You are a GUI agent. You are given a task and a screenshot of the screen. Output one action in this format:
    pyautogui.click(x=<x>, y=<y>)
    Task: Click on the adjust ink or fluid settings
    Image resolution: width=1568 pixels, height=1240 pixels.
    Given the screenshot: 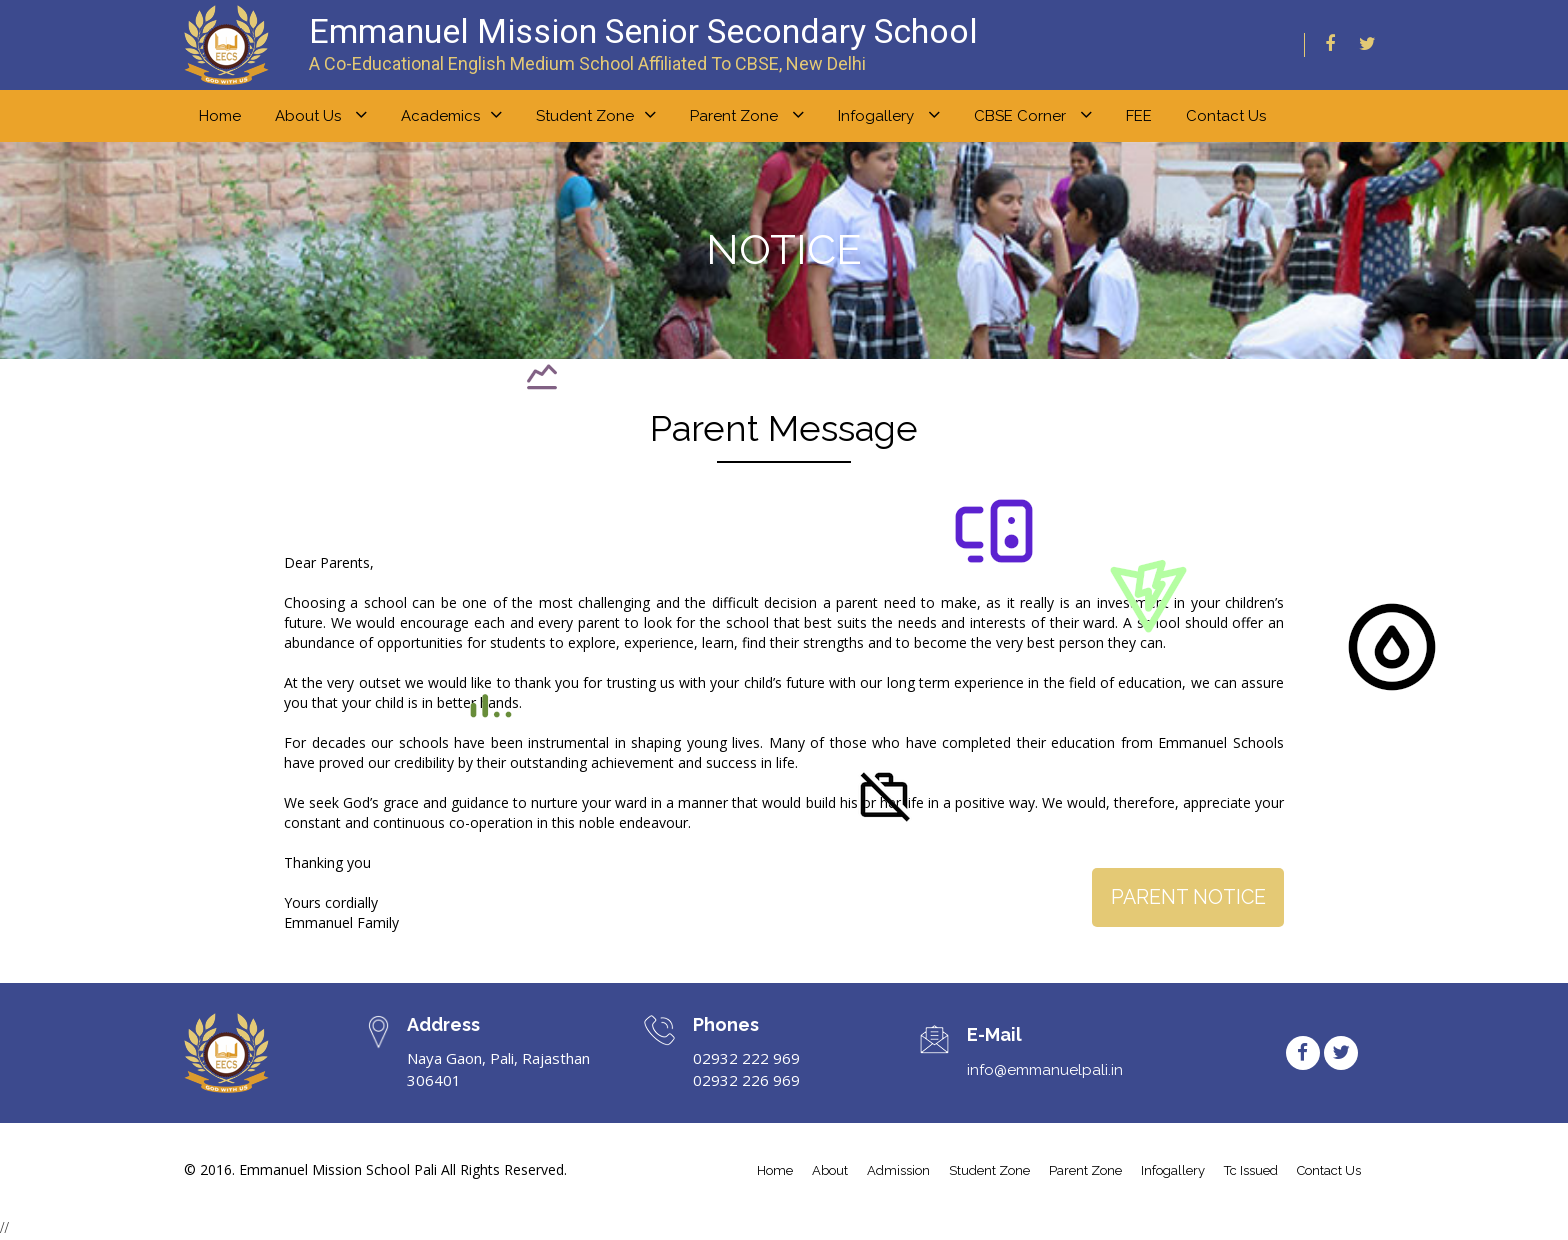 What is the action you would take?
    pyautogui.click(x=1392, y=647)
    